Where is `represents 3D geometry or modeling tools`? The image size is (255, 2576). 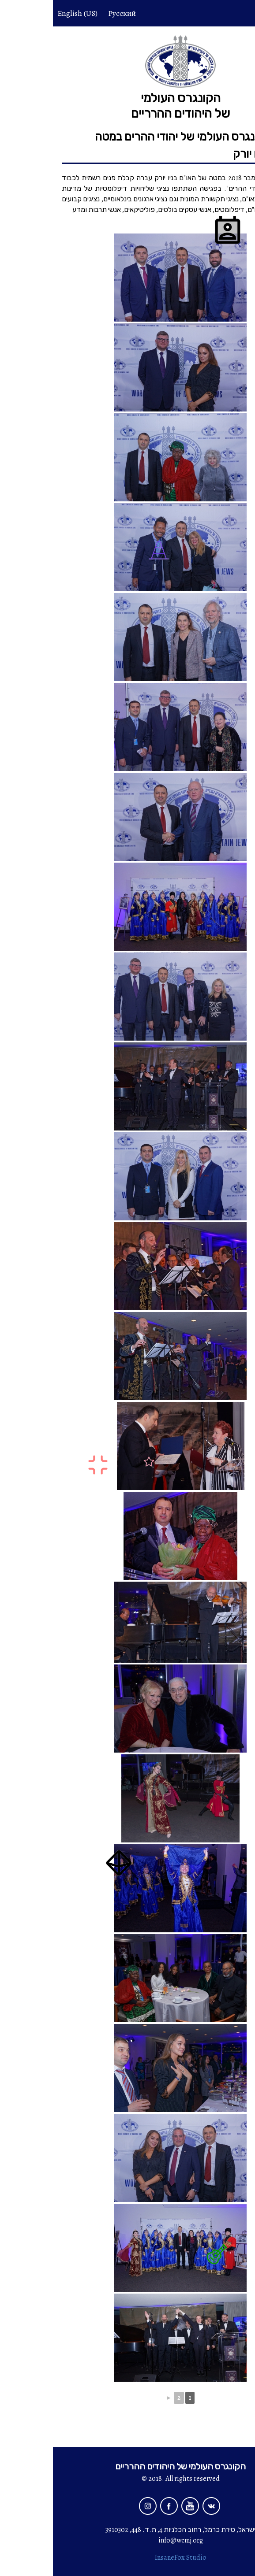 represents 3D geometry or modeling tools is located at coordinates (119, 1863).